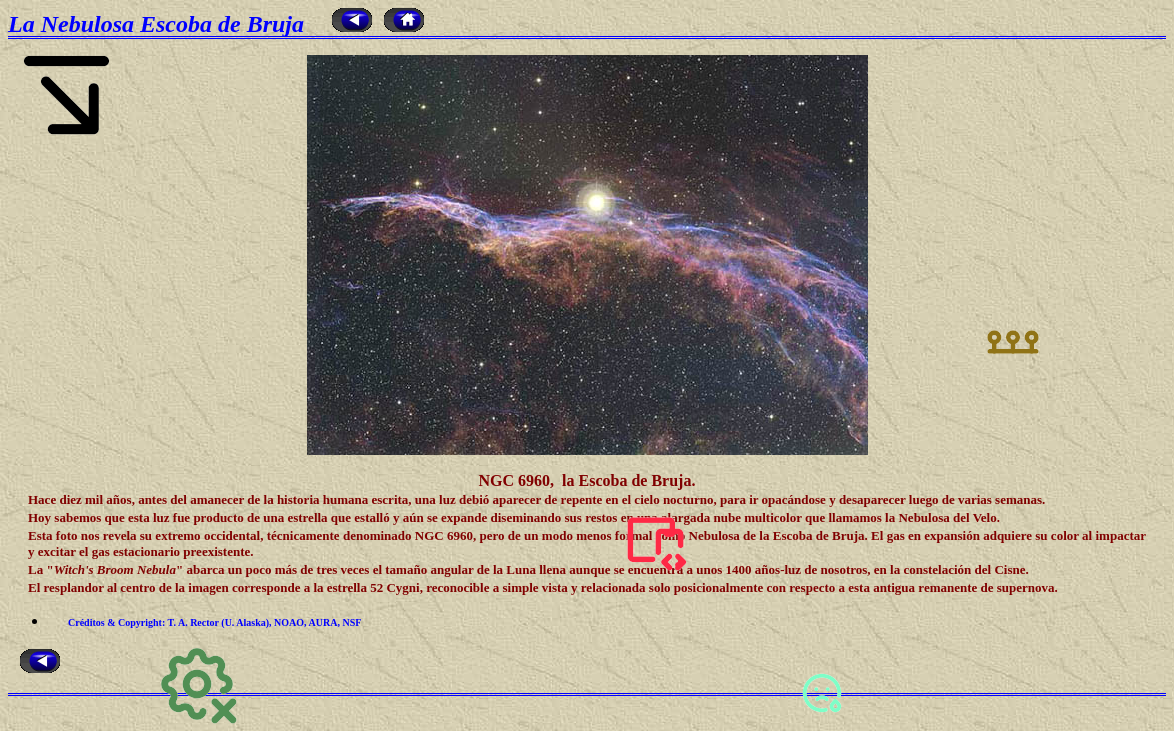 The image size is (1174, 731). Describe the element at coordinates (66, 98) in the screenshot. I see `move item to bottom-right corner` at that location.